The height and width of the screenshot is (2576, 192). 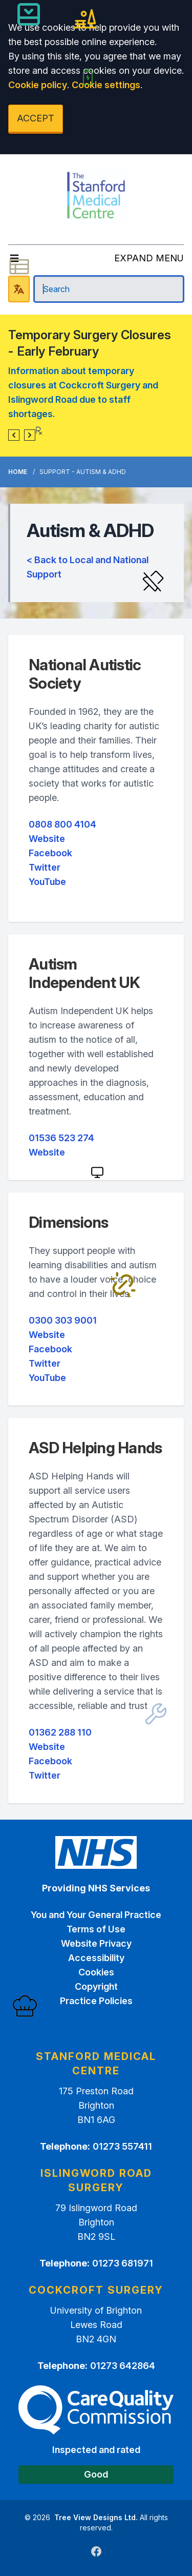 What do you see at coordinates (156, 1714) in the screenshot?
I see `access settings or configuration options` at bounding box center [156, 1714].